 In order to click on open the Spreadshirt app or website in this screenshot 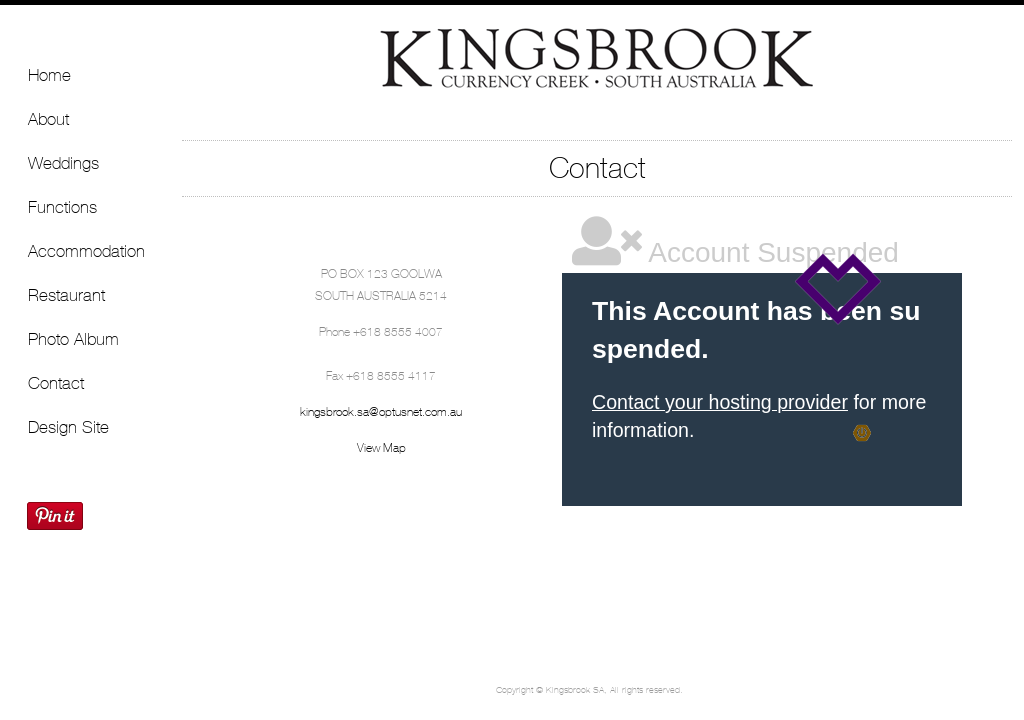, I will do `click(838, 289)`.